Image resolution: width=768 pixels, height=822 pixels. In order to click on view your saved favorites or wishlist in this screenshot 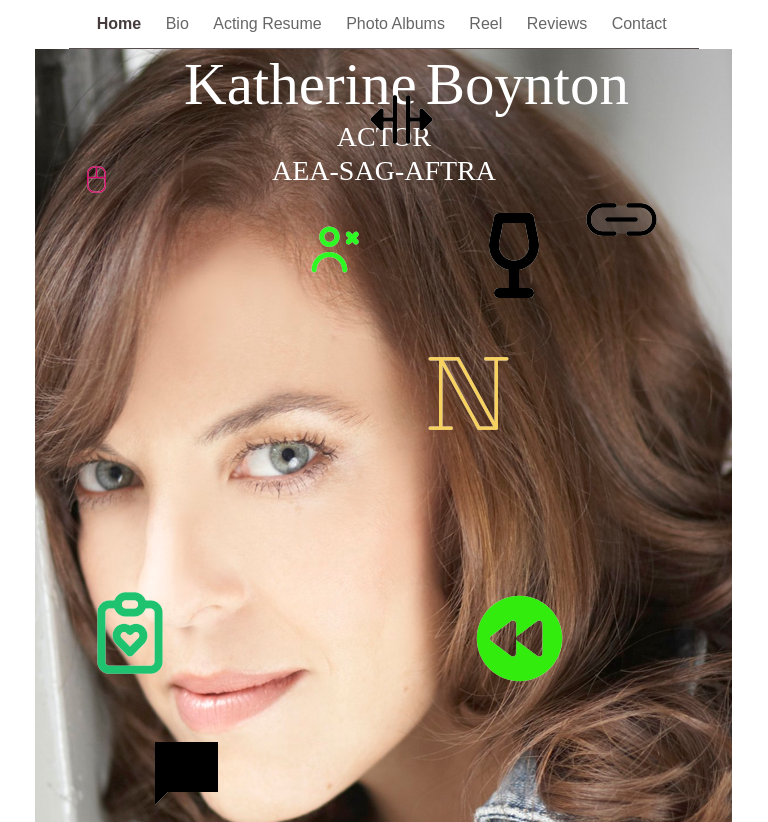, I will do `click(130, 633)`.